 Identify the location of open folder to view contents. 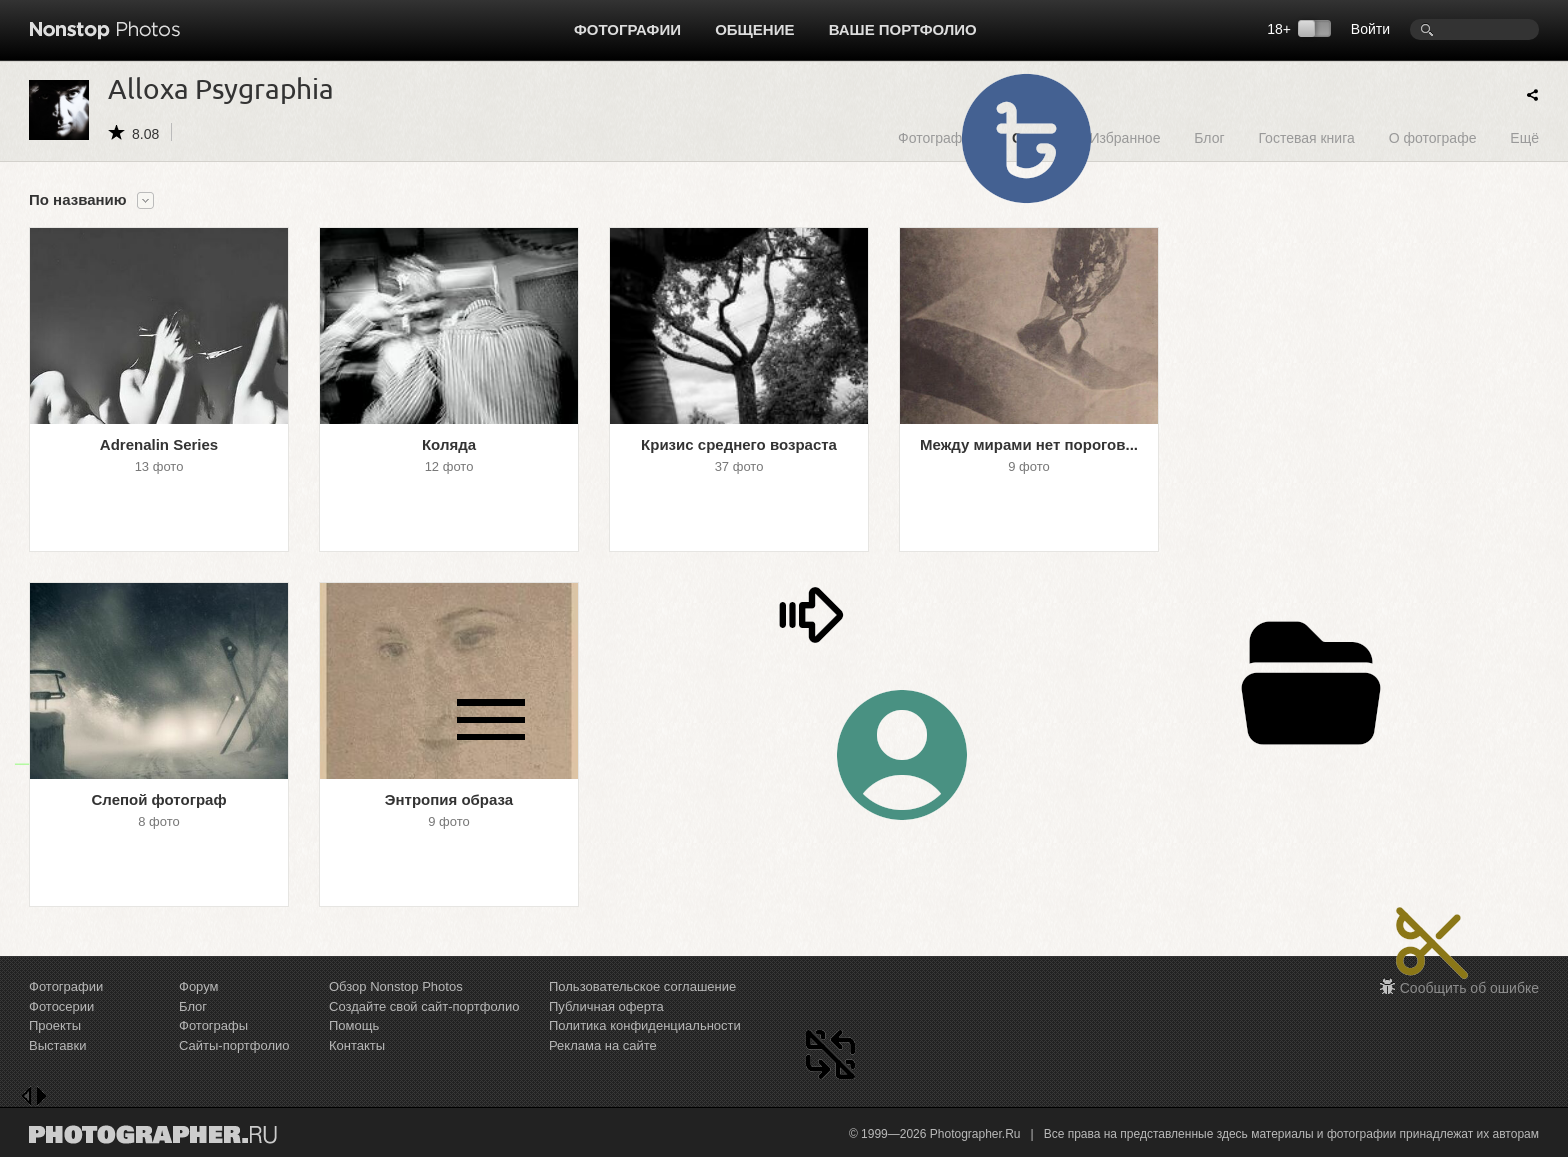
(1311, 683).